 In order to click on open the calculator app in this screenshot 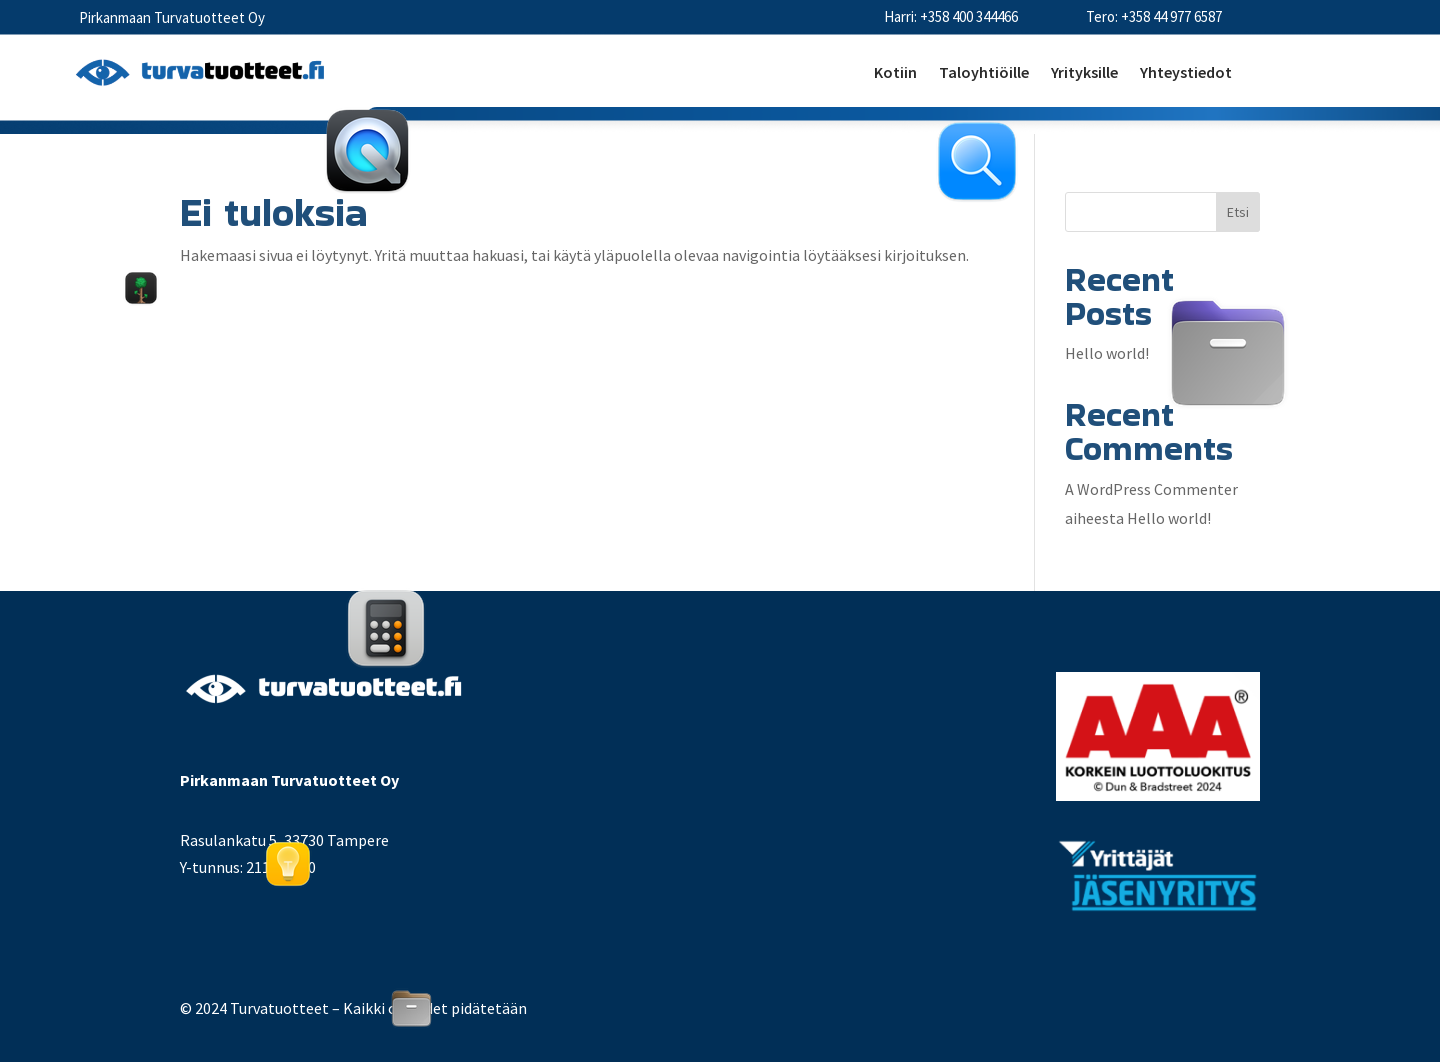, I will do `click(386, 628)`.